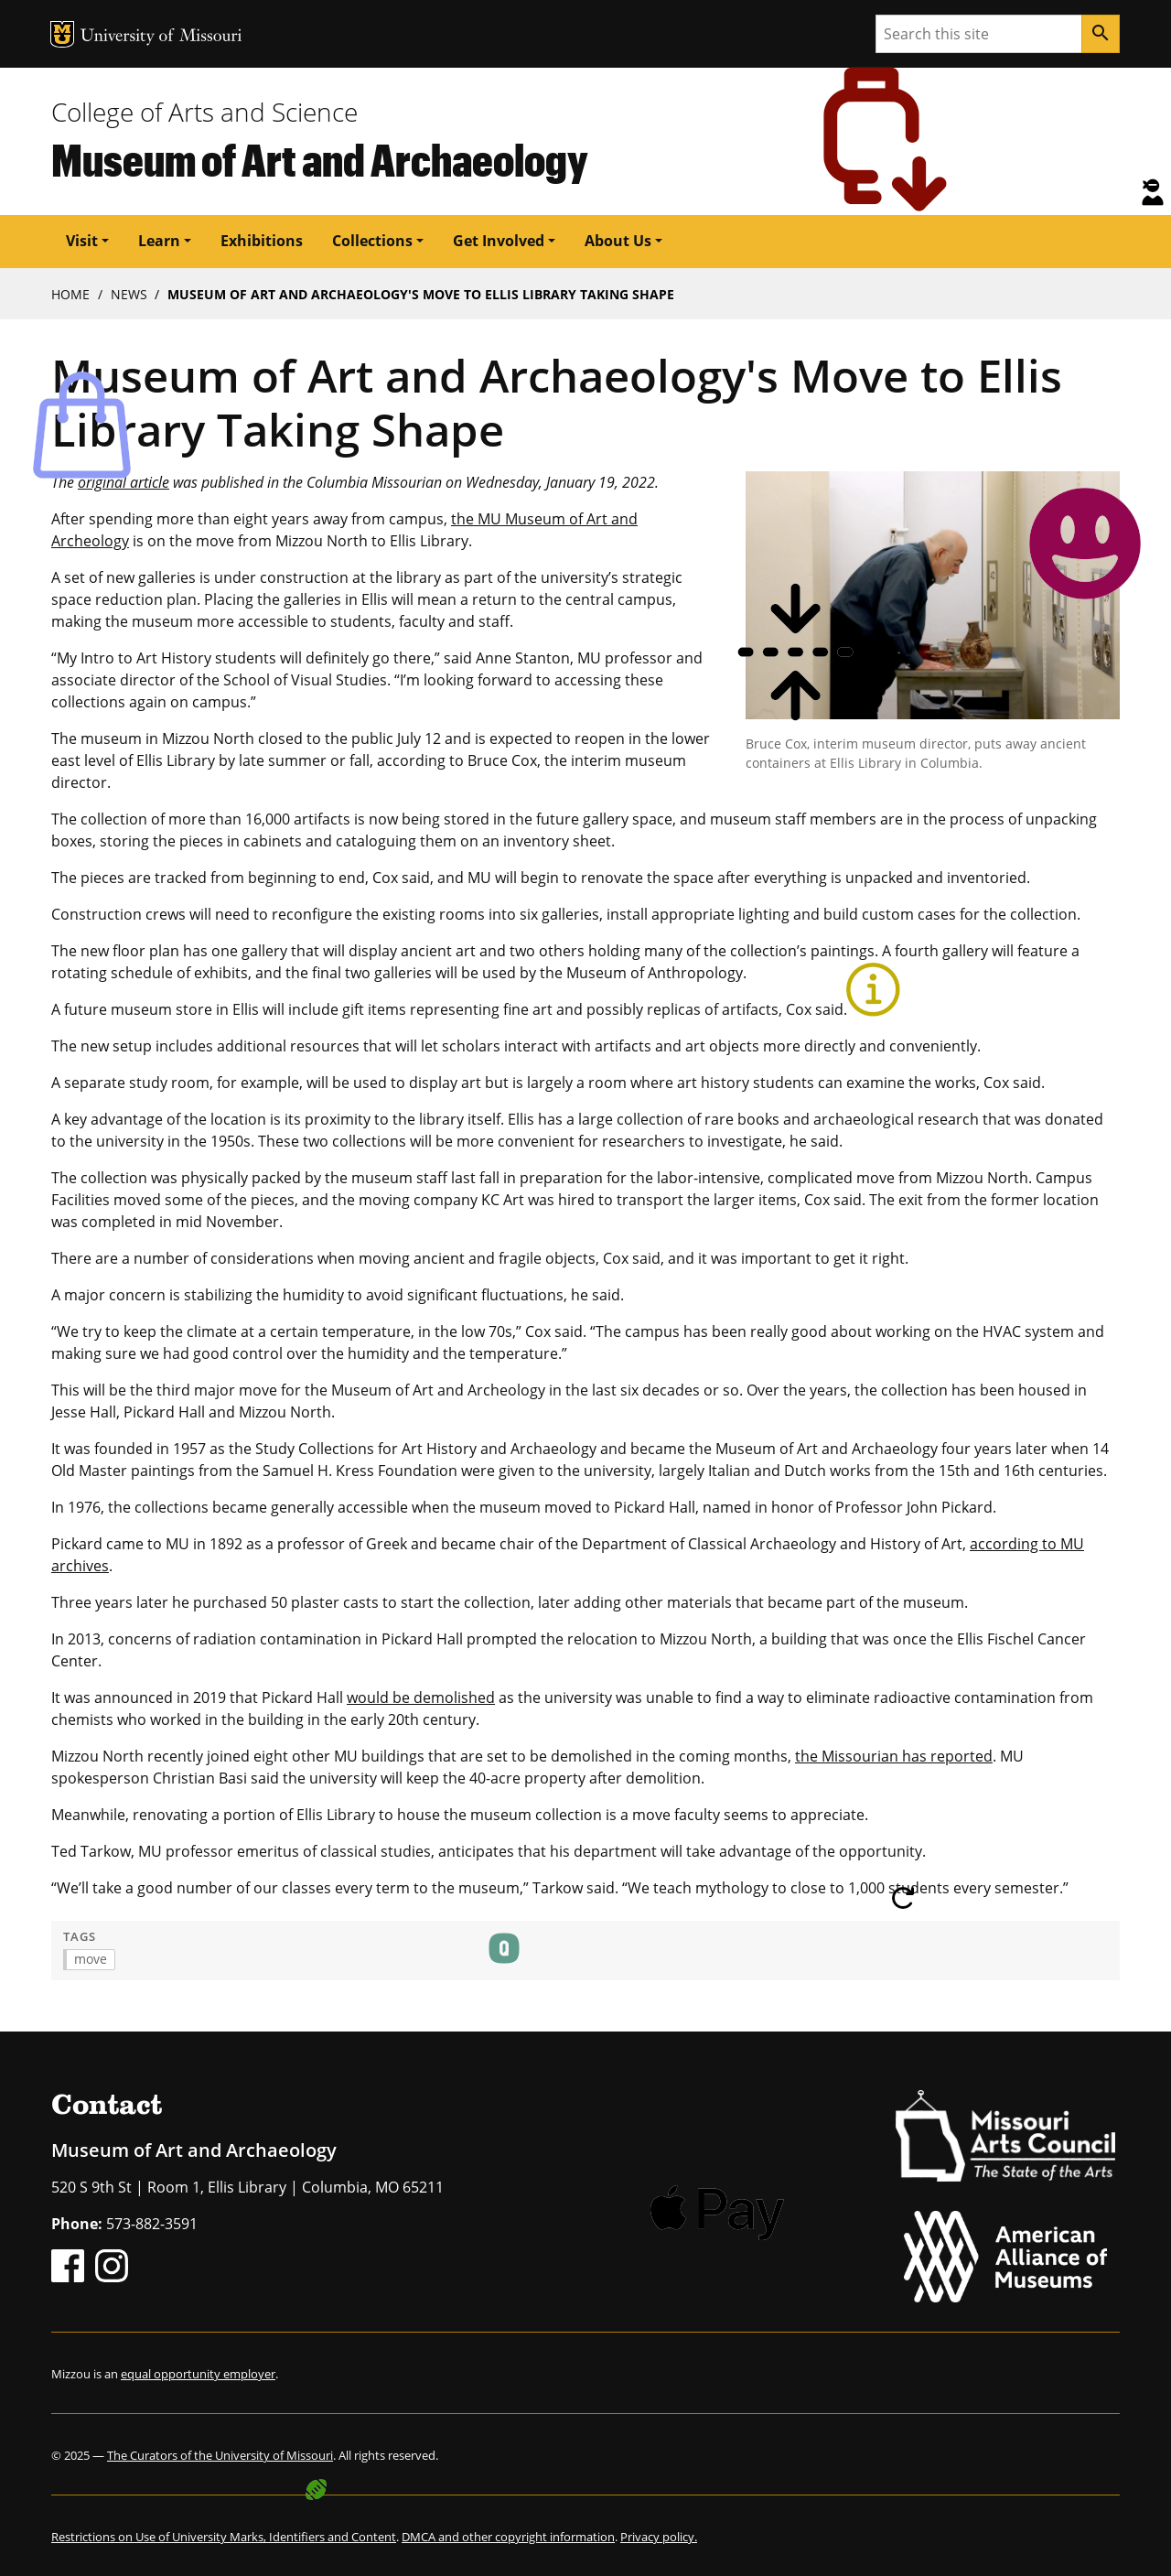  What do you see at coordinates (795, 652) in the screenshot?
I see `collapse or fold content section` at bounding box center [795, 652].